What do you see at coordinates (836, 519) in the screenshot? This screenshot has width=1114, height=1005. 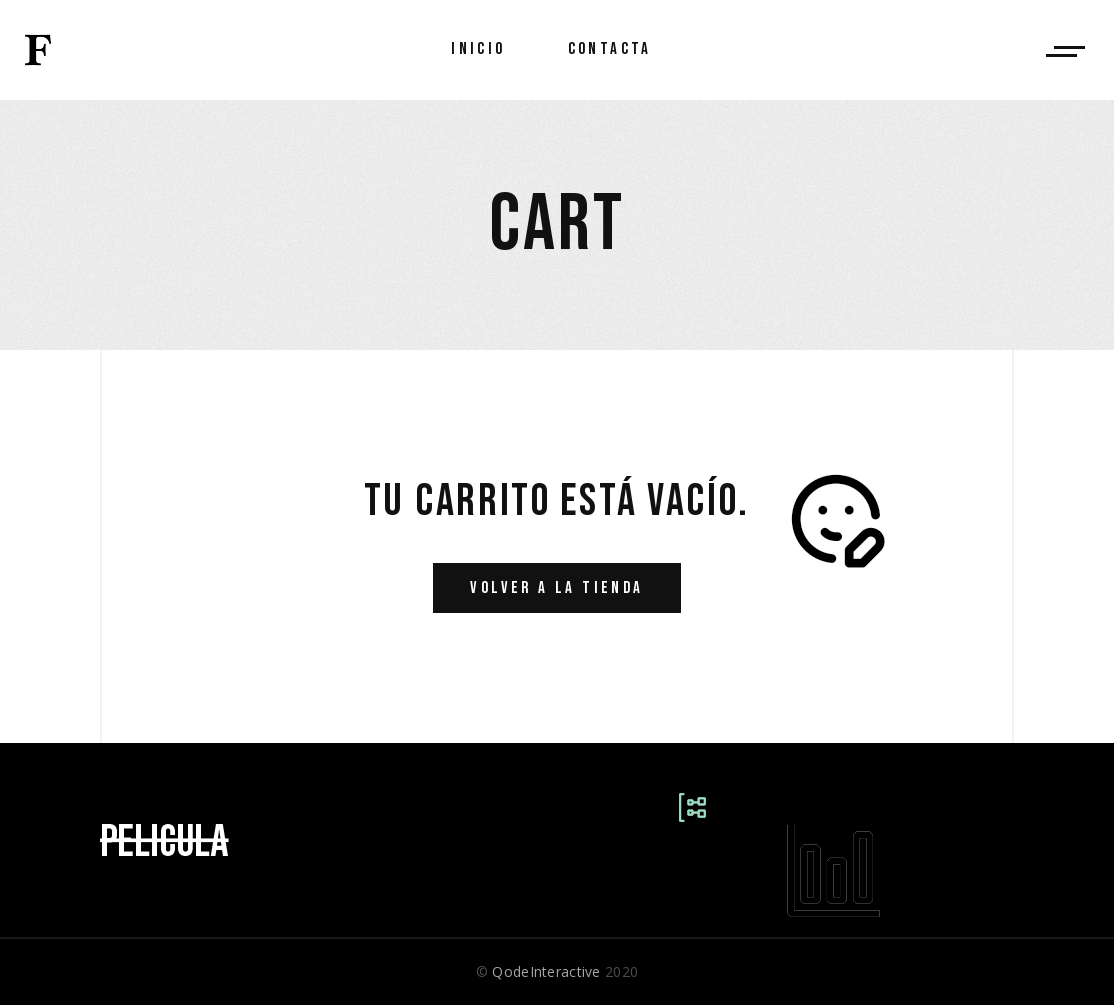 I see `edit your mood or status` at bounding box center [836, 519].